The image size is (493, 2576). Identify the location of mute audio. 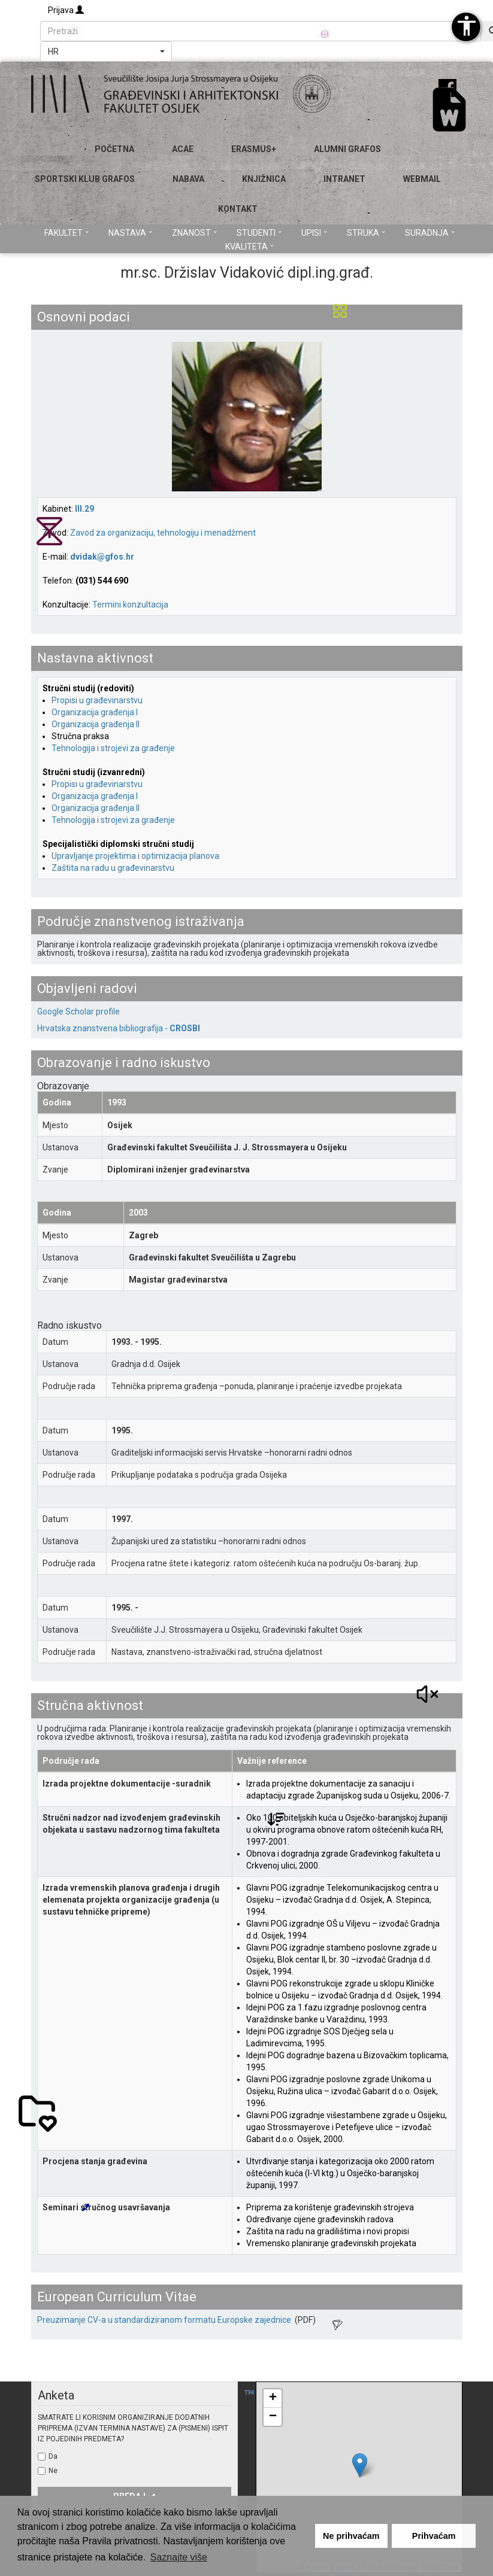
(427, 1694).